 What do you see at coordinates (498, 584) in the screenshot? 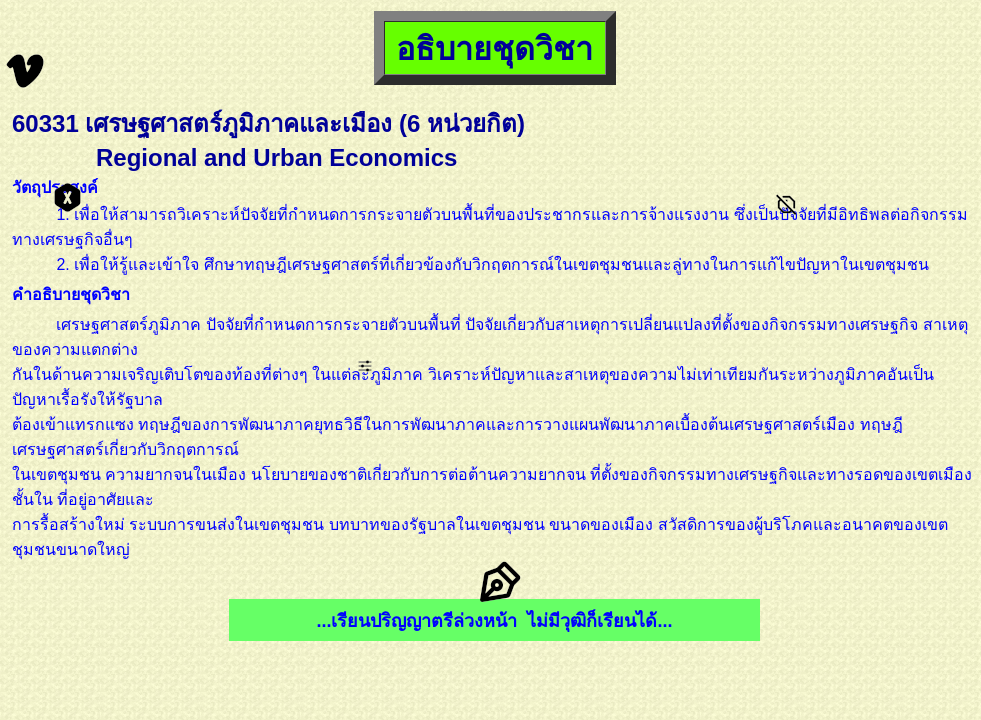
I see `access drawing or illustration tools` at bounding box center [498, 584].